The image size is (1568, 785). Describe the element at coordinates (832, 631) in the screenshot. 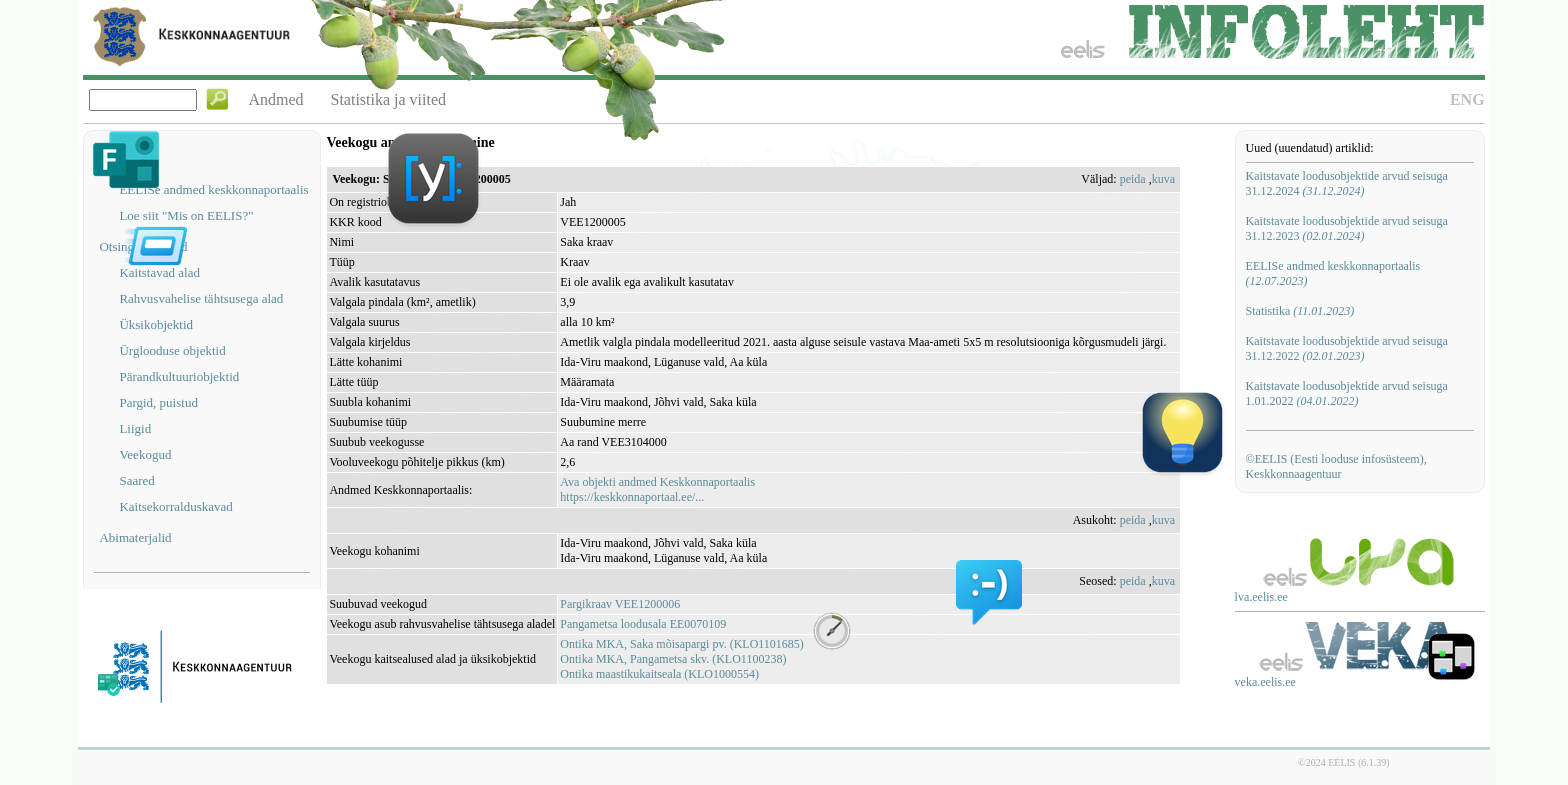

I see `open sysprof system profiler application` at that location.